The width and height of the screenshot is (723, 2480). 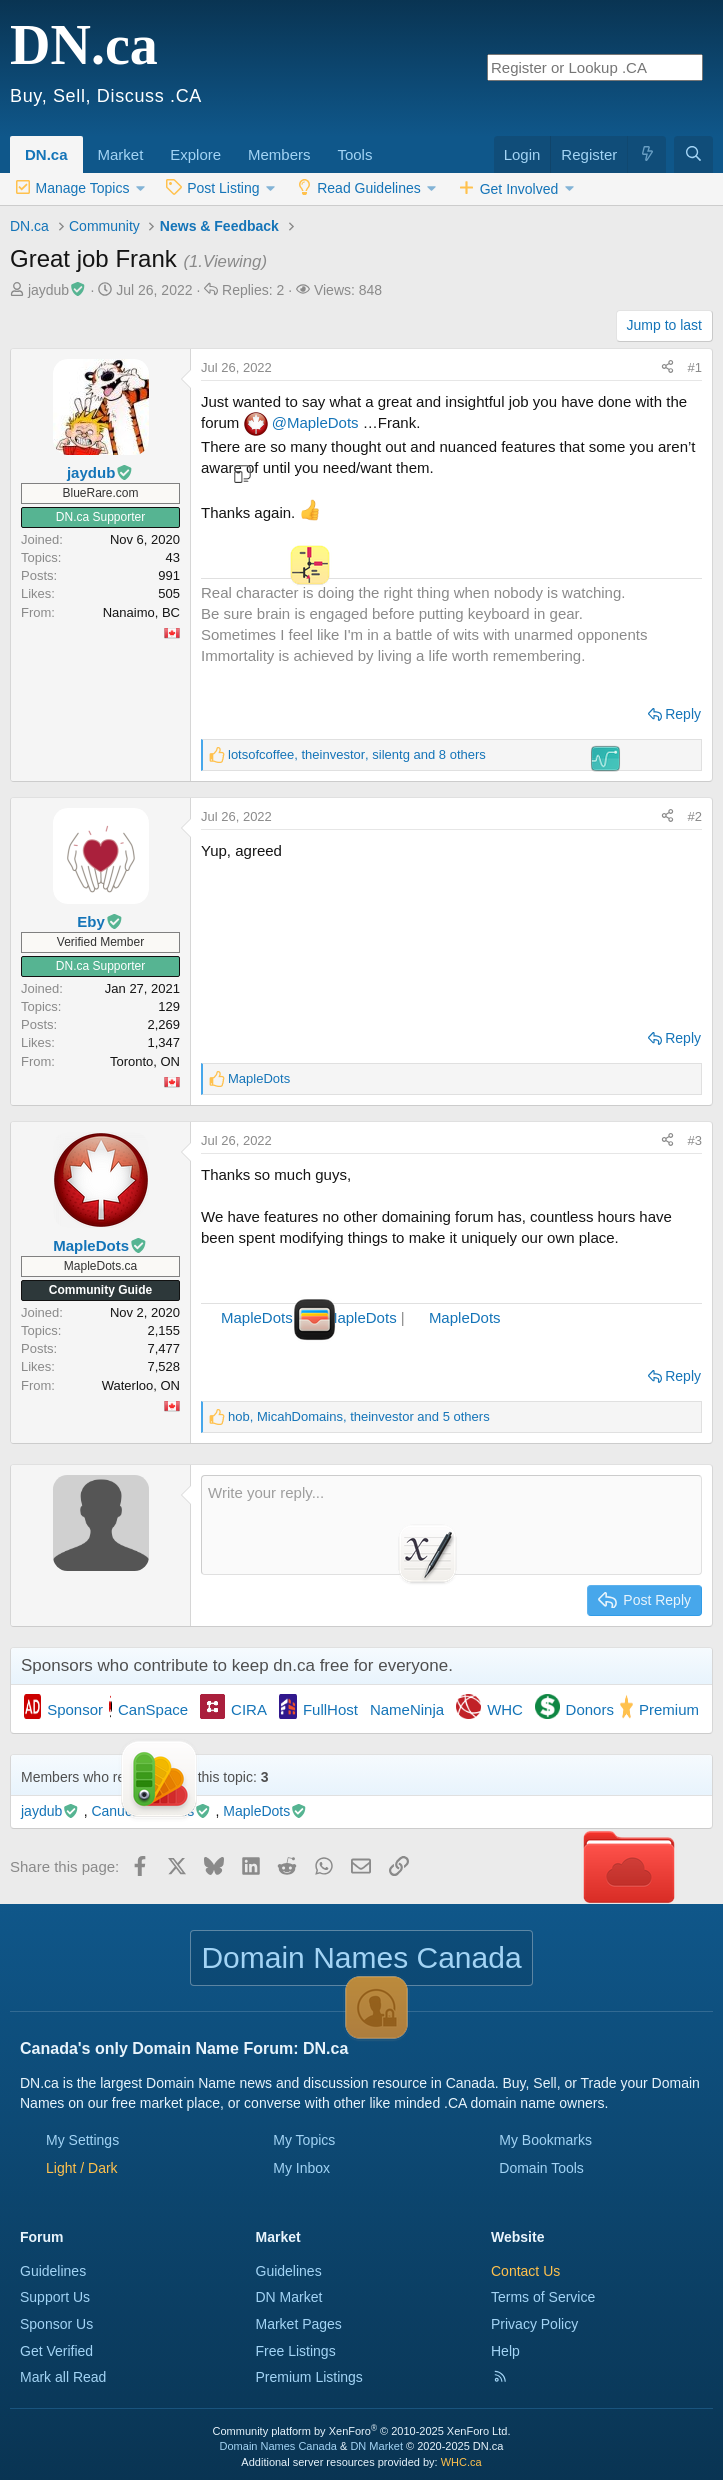 I want to click on configure network information service (NIS) settings, so click(x=376, y=2007).